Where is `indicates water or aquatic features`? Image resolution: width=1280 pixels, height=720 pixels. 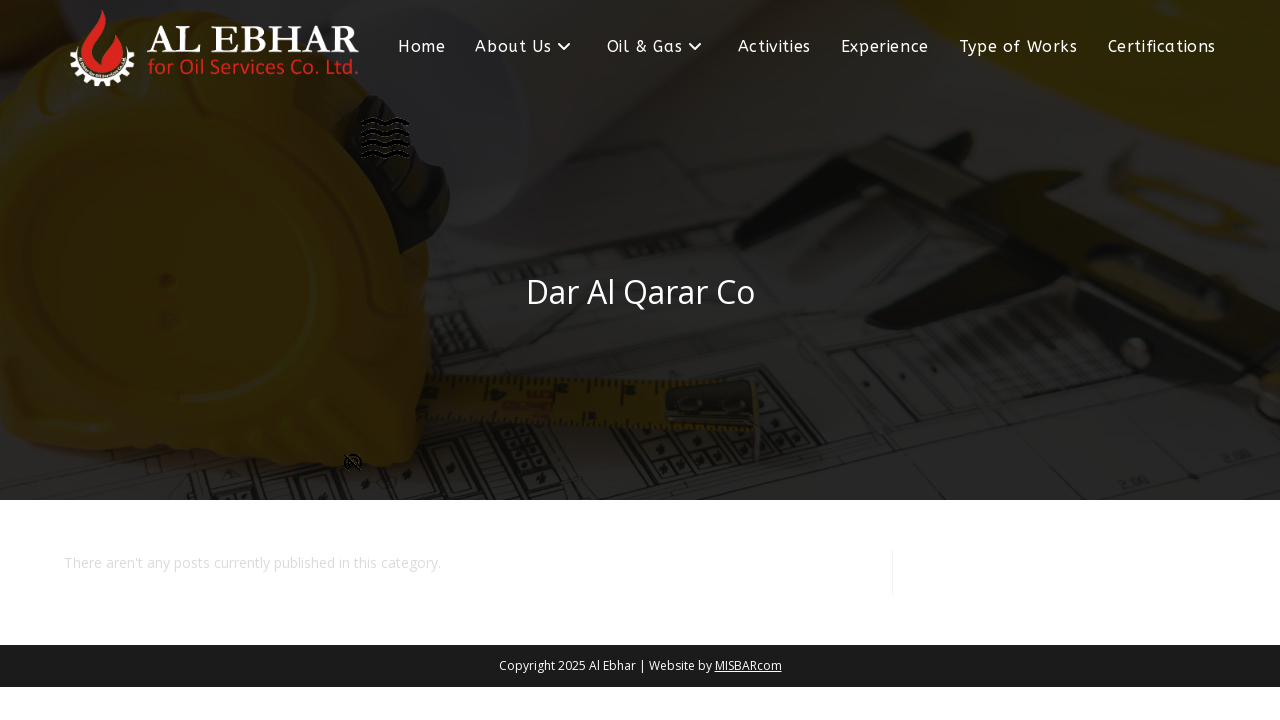
indicates water or aquatic features is located at coordinates (385, 138).